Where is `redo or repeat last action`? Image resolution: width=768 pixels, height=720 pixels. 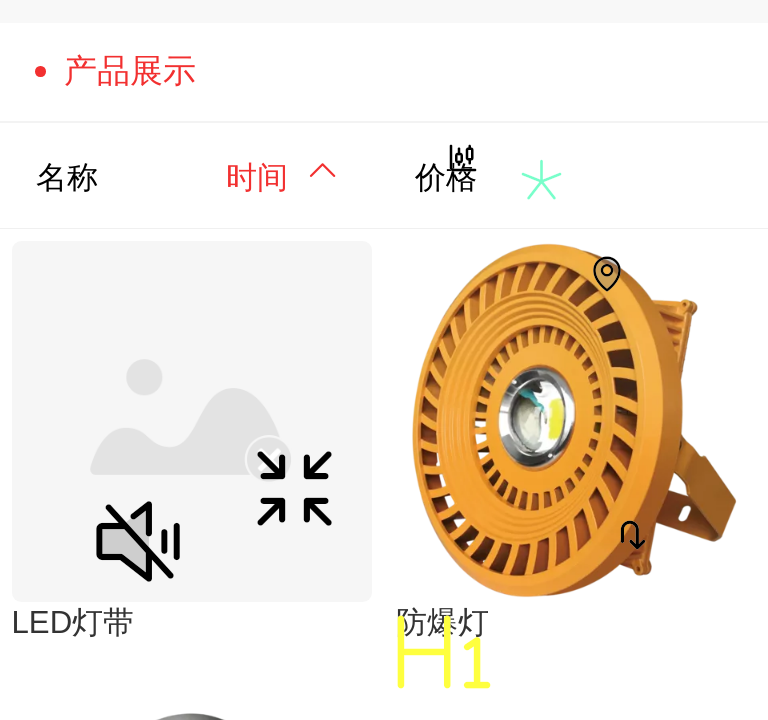
redo or repeat last action is located at coordinates (632, 535).